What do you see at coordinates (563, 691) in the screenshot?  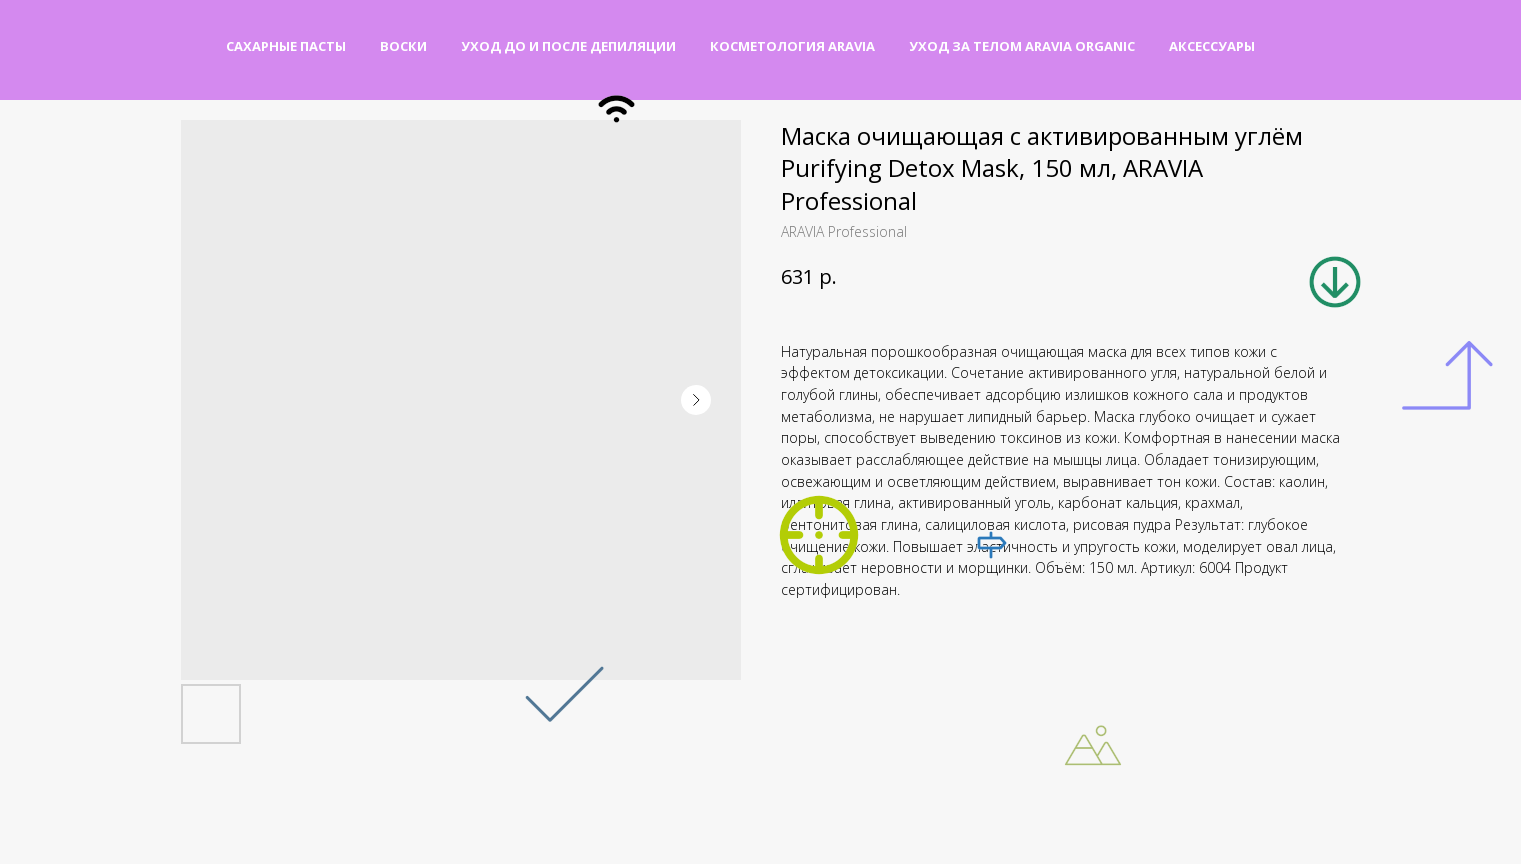 I see `confirm or submit an action` at bounding box center [563, 691].